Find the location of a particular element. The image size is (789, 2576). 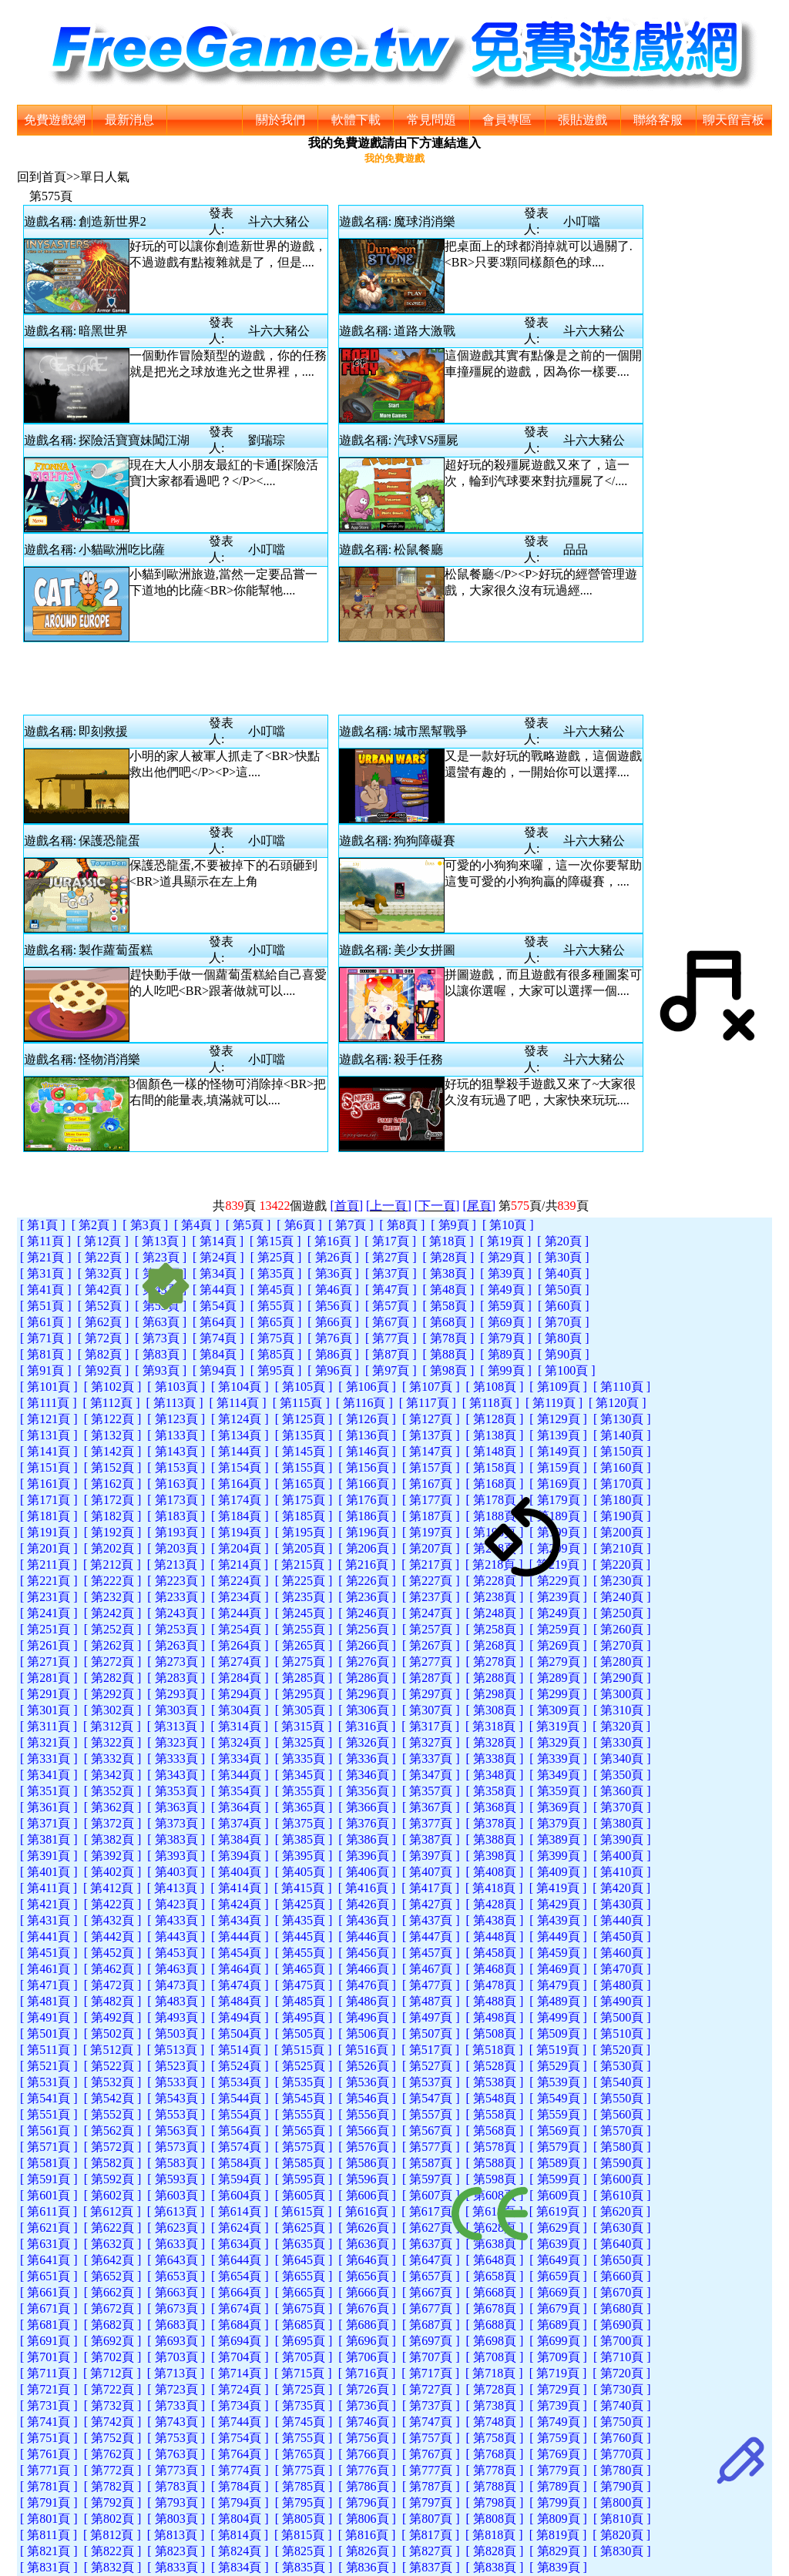

indicates CE marking / European conformity certification is located at coordinates (489, 2213).